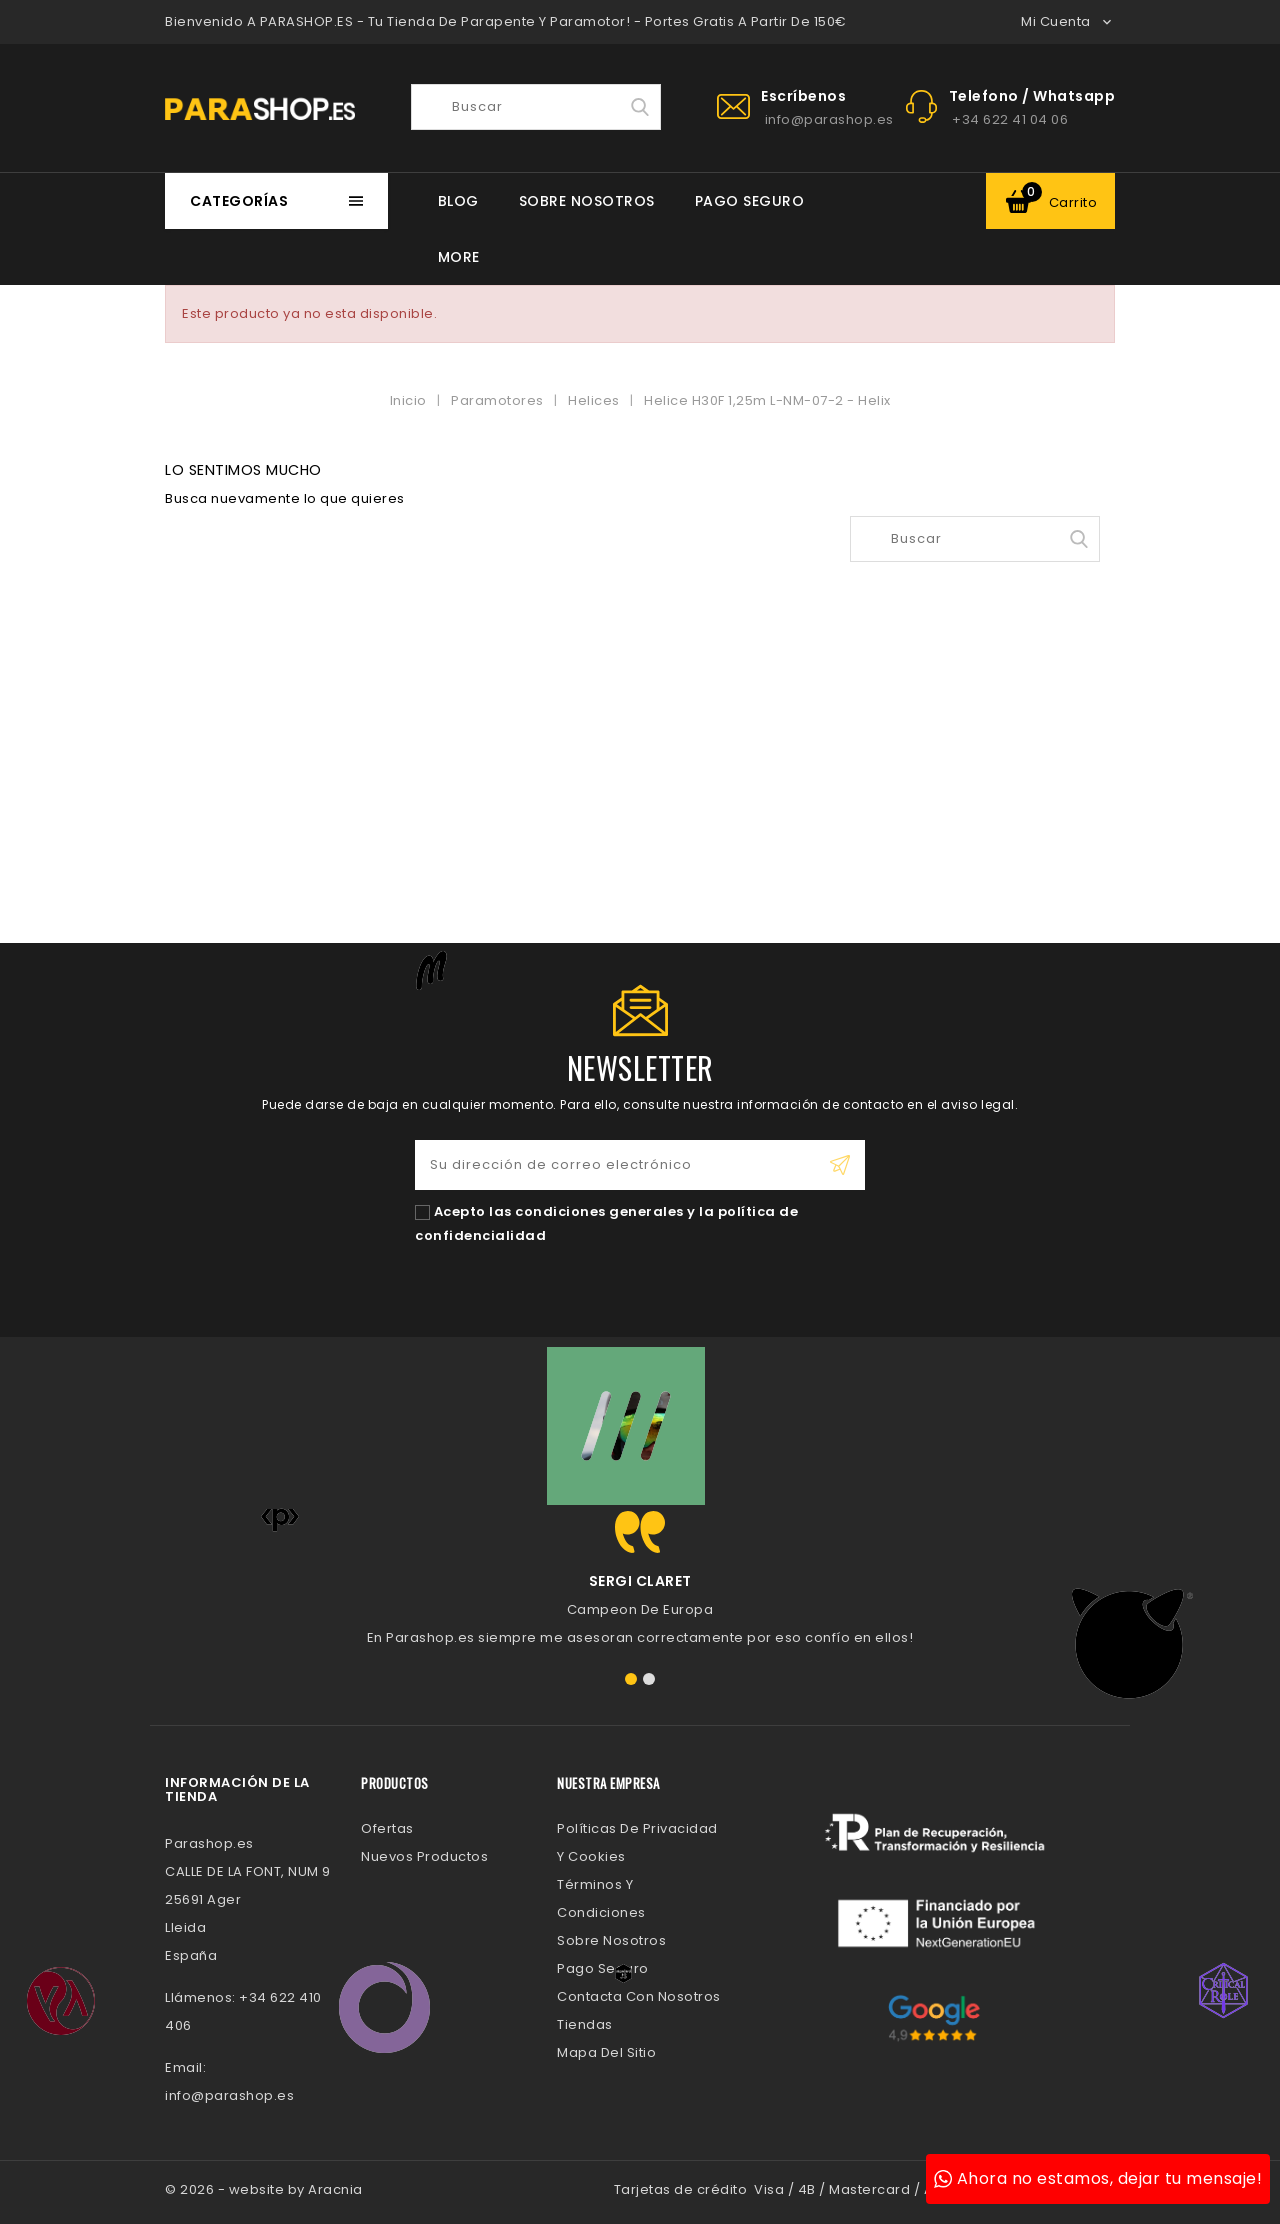 Image resolution: width=1280 pixels, height=2224 pixels. Describe the element at coordinates (1223, 1990) in the screenshot. I see `critical role logo` at that location.